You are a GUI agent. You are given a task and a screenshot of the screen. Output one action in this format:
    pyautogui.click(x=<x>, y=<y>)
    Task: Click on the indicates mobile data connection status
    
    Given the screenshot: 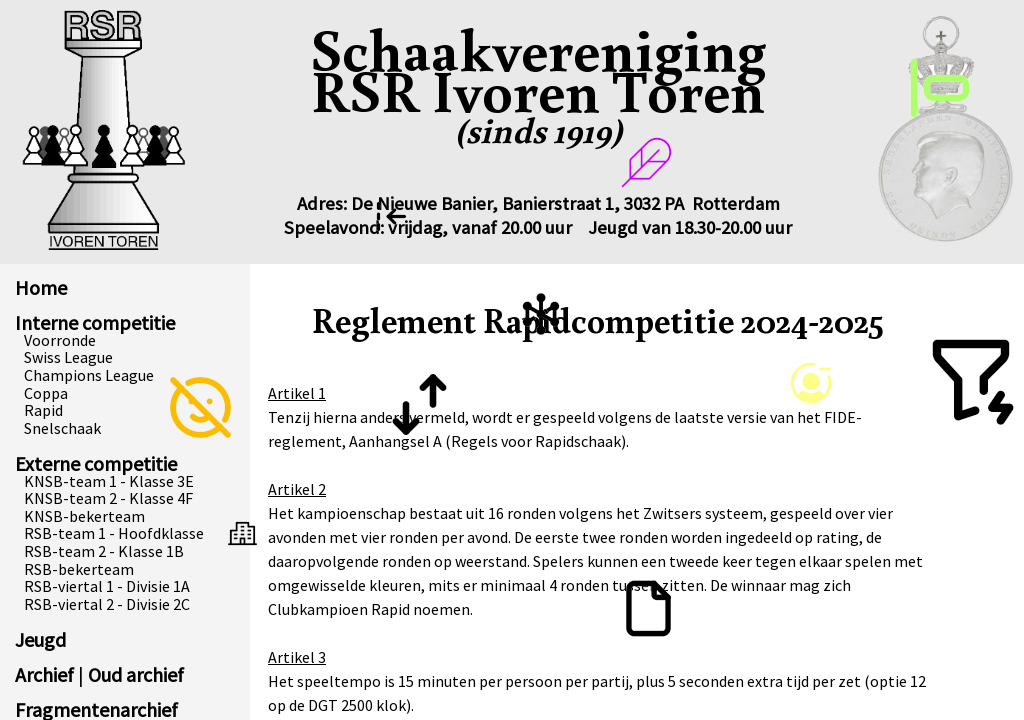 What is the action you would take?
    pyautogui.click(x=419, y=404)
    